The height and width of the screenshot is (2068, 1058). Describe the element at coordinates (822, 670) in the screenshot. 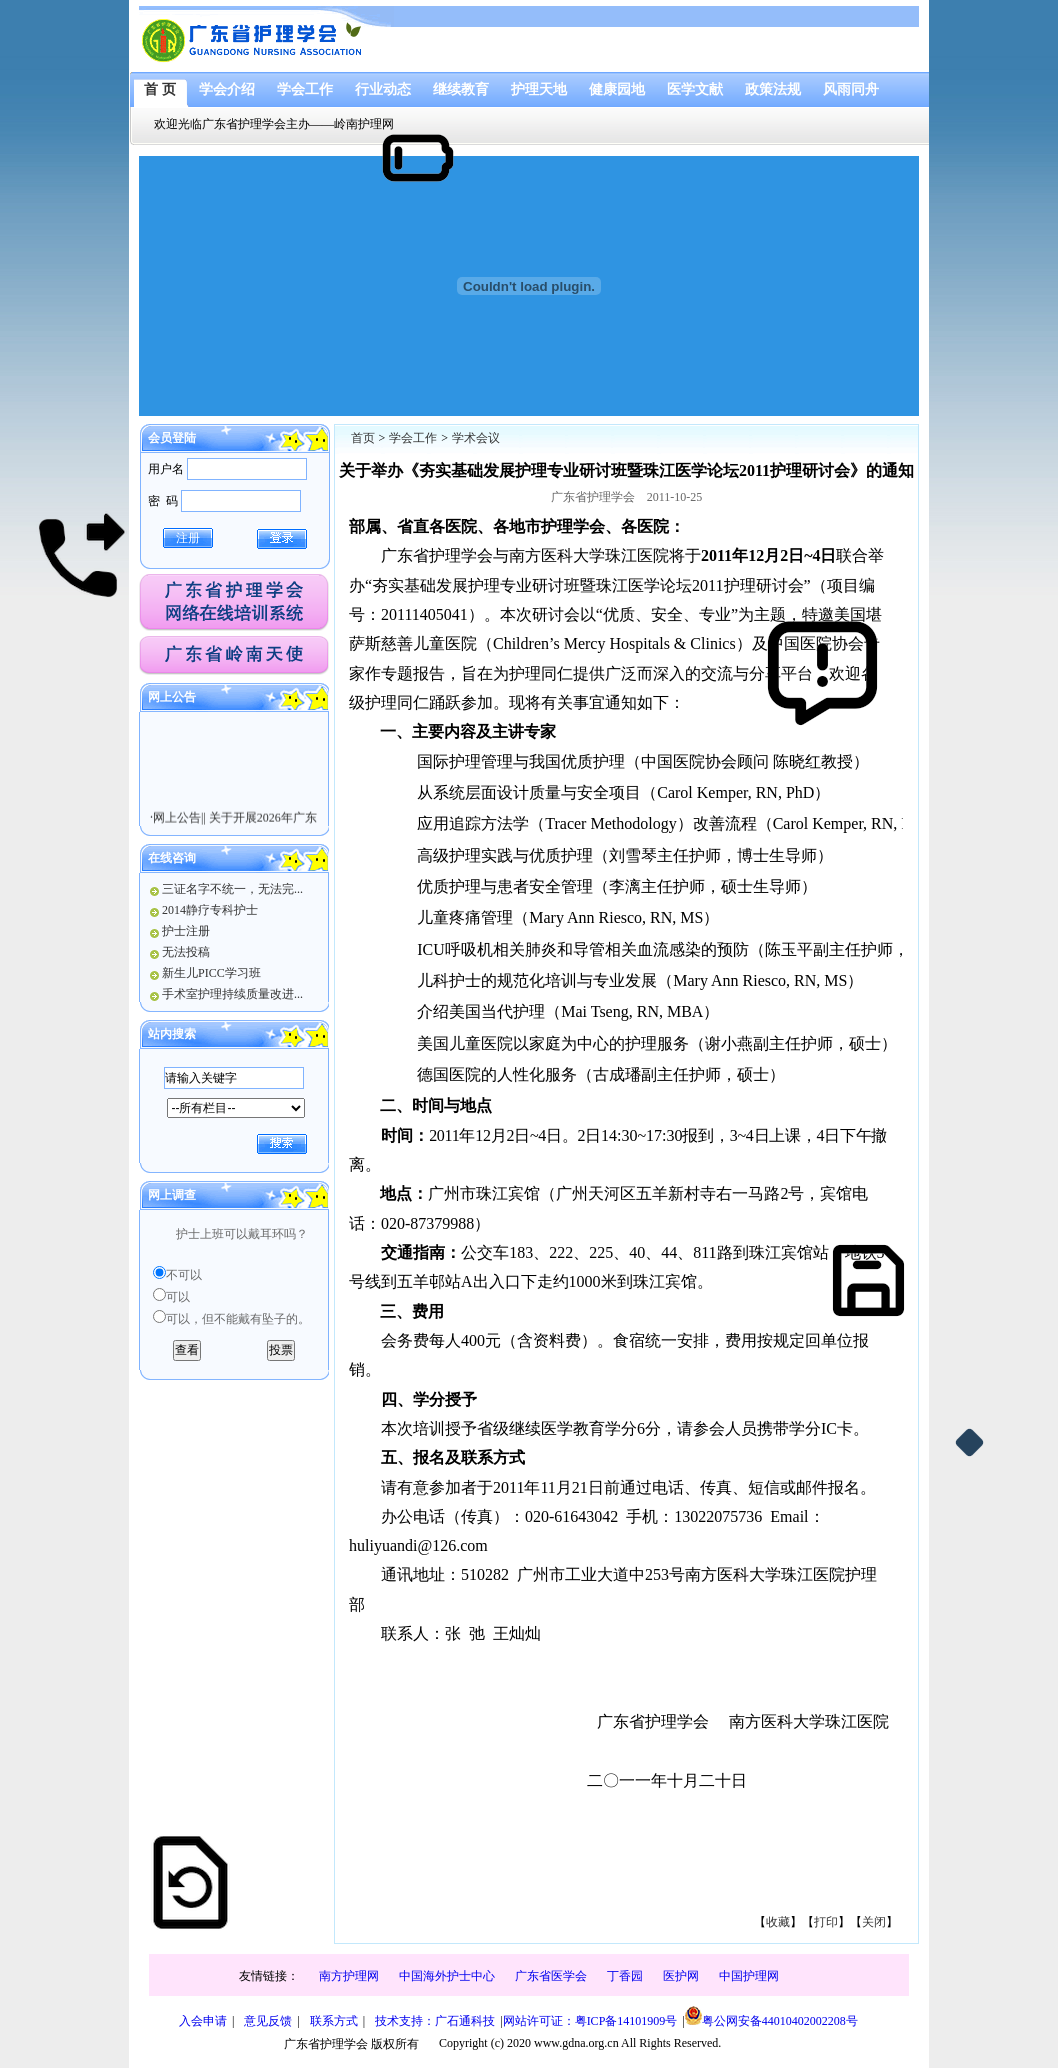

I see `report a message or conversation` at that location.